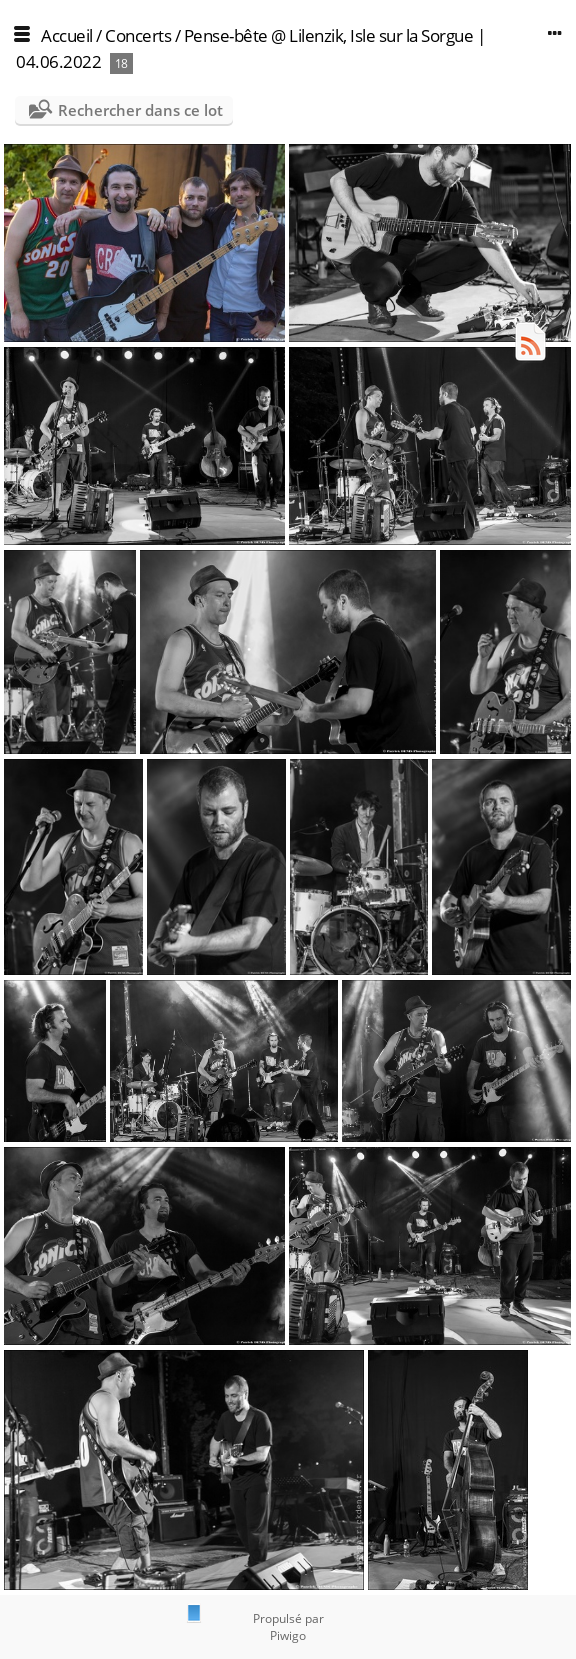 The image size is (576, 1659). What do you see at coordinates (530, 341) in the screenshot?
I see `an RSS feed file or subscription document` at bounding box center [530, 341].